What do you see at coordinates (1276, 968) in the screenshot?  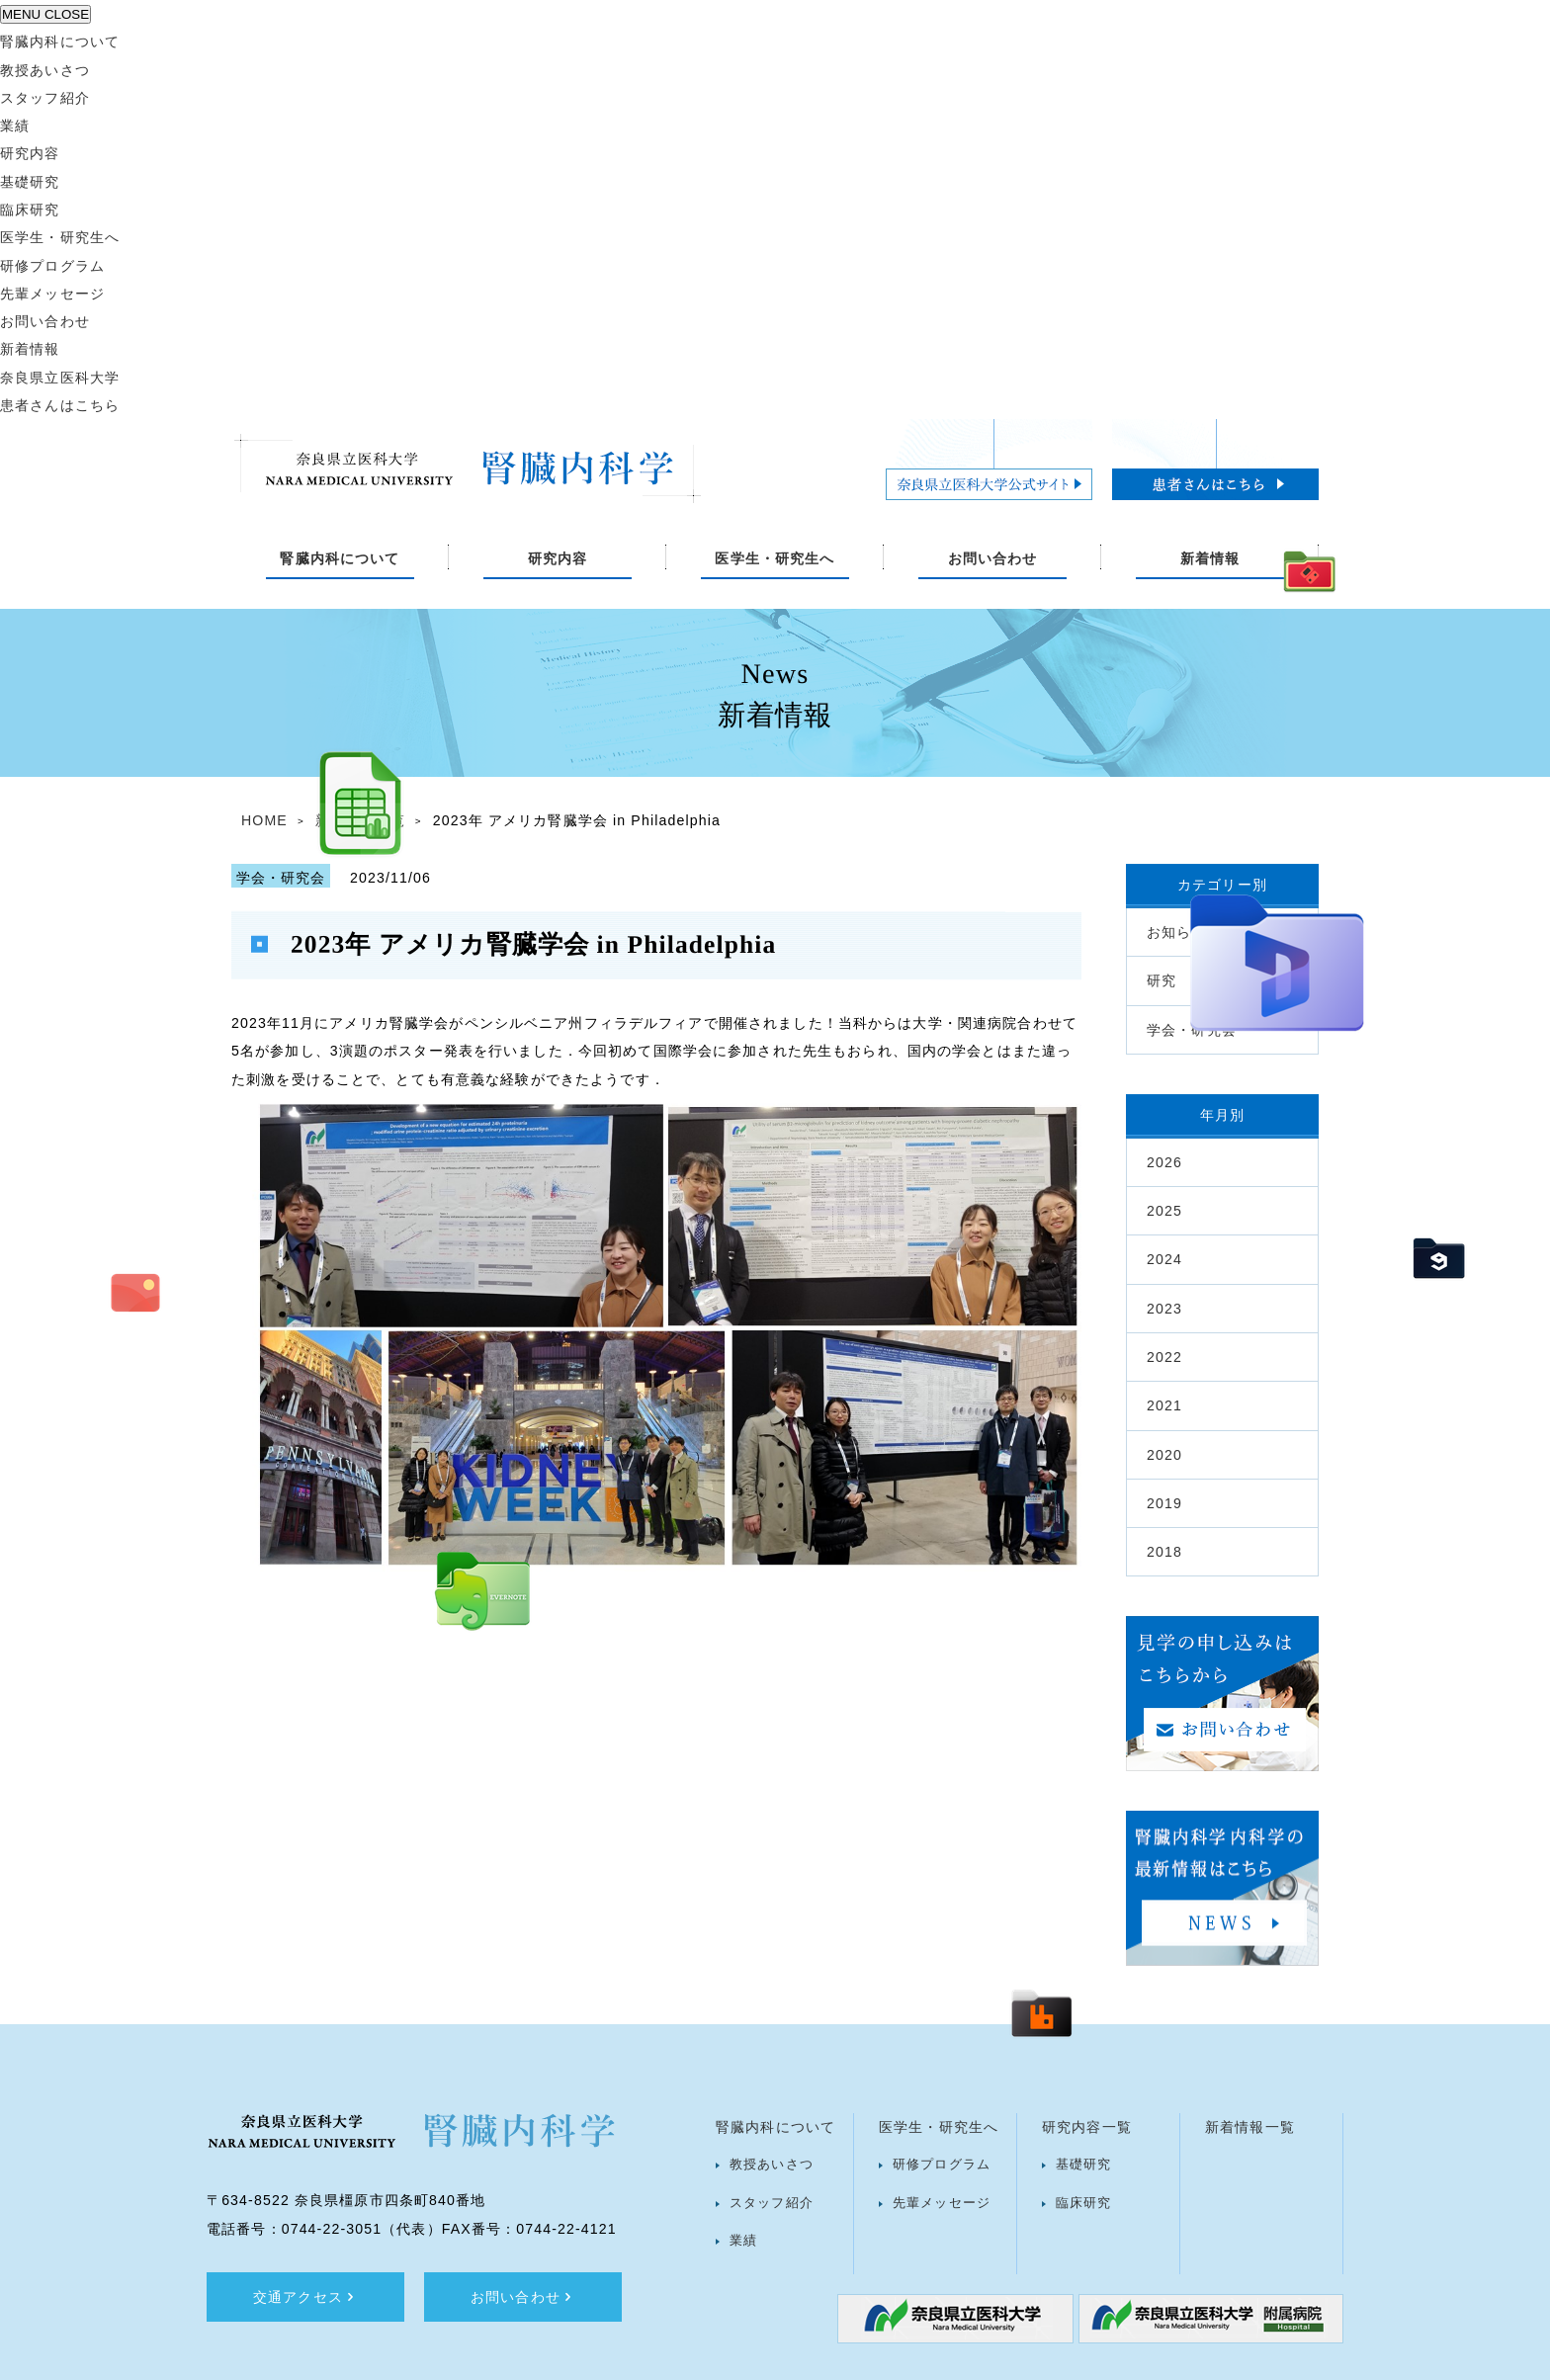 I see `open microsoft dynamics 365 for phones folder` at bounding box center [1276, 968].